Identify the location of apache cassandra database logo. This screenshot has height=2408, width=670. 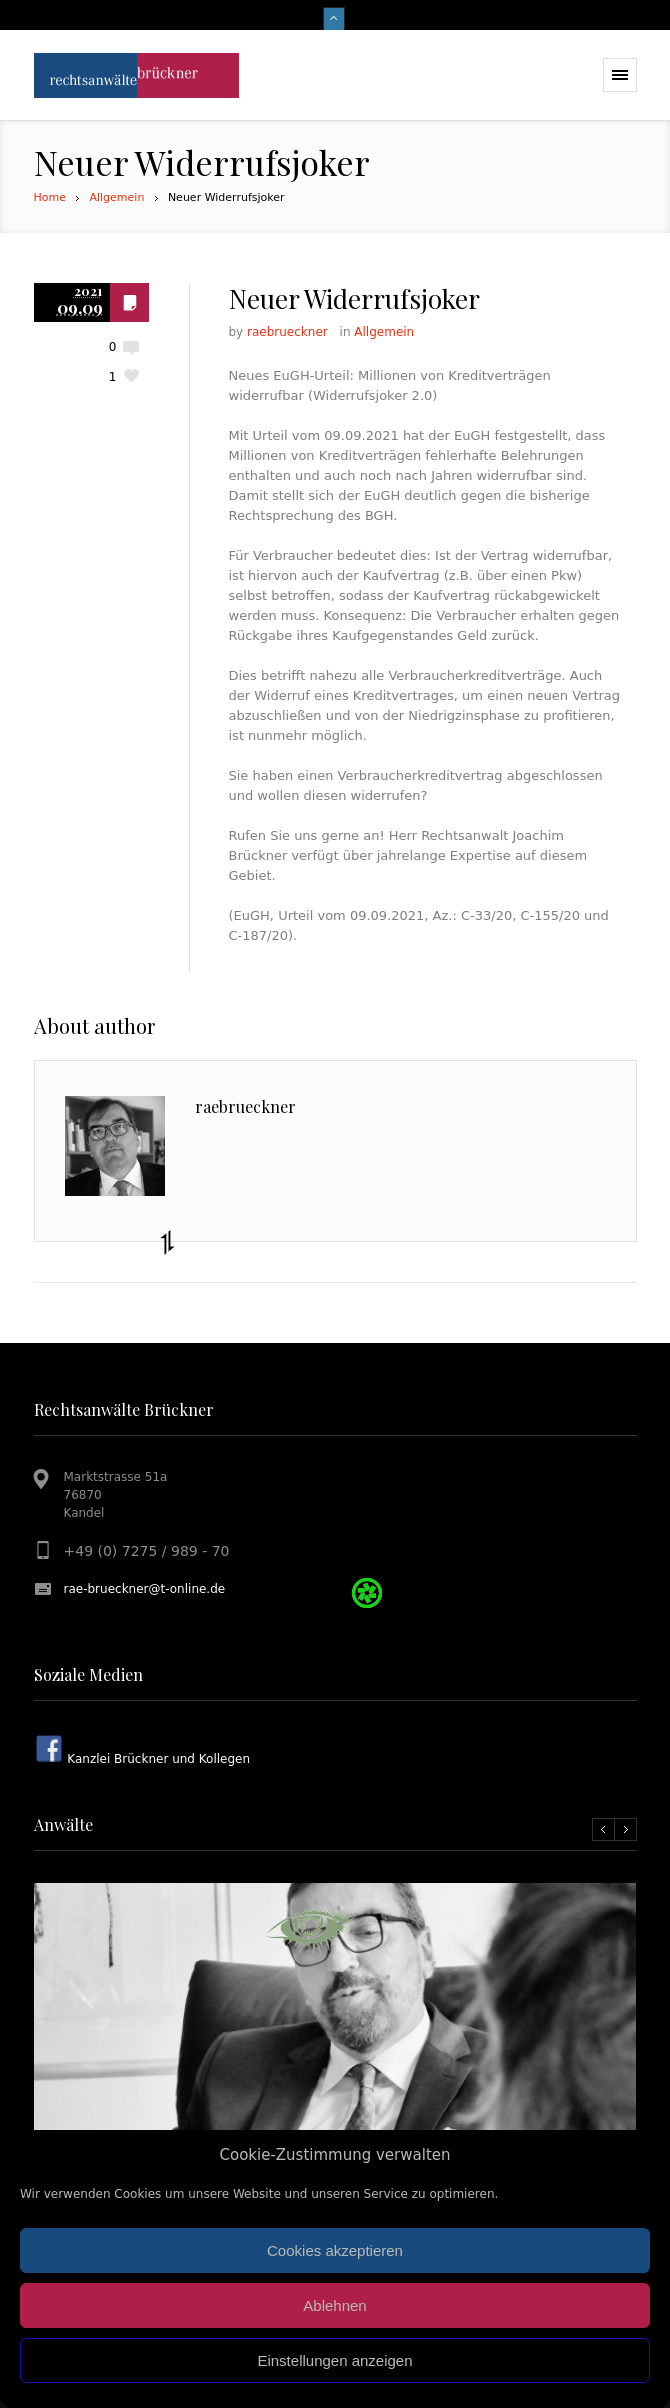
(311, 1931).